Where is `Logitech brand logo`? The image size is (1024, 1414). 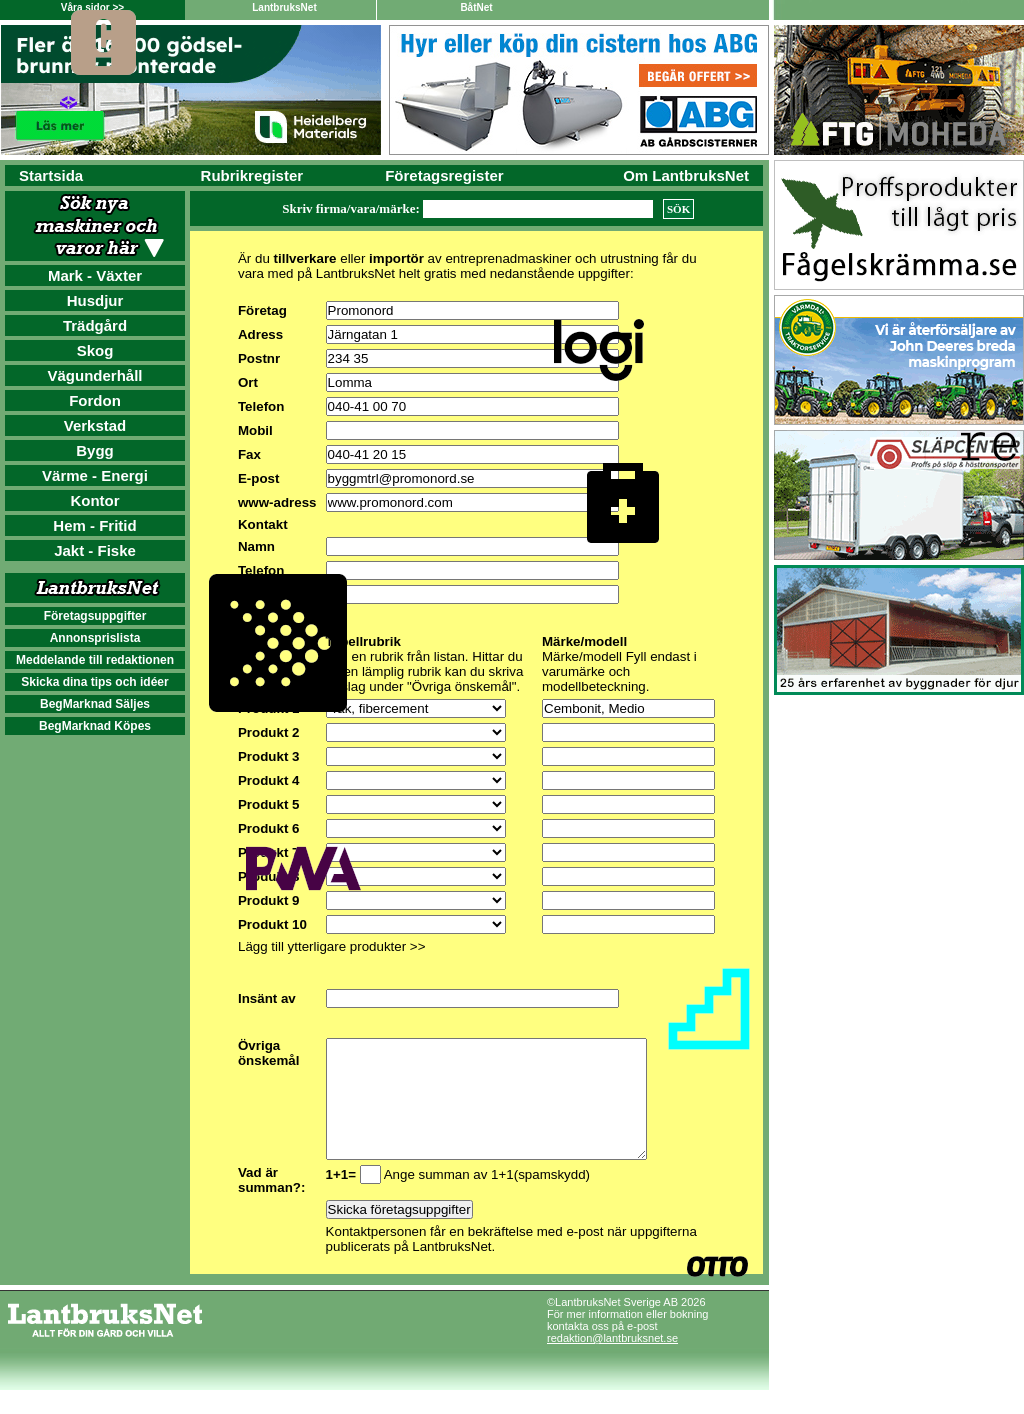
Logitech brand logo is located at coordinates (599, 350).